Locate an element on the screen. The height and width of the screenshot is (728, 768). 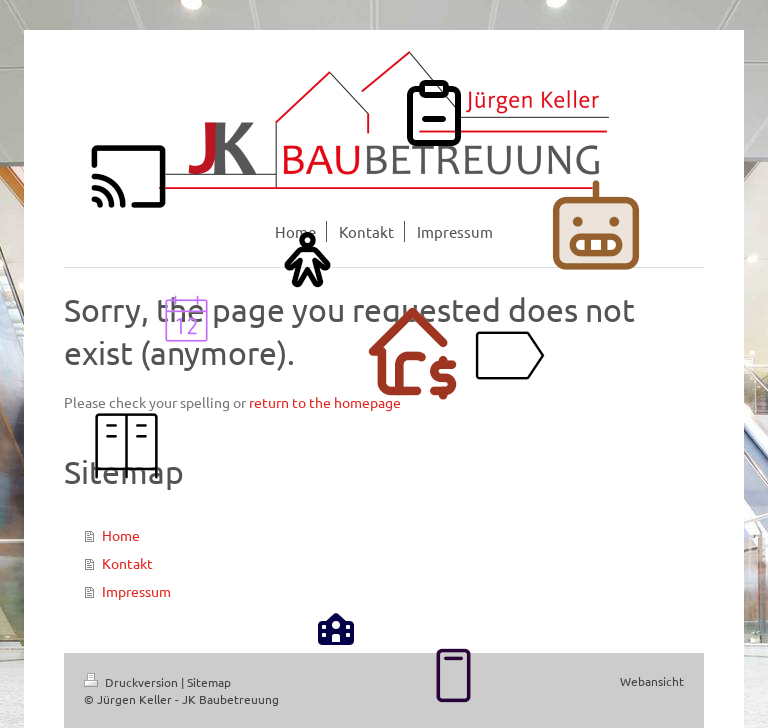
access device speaker settings is located at coordinates (453, 675).